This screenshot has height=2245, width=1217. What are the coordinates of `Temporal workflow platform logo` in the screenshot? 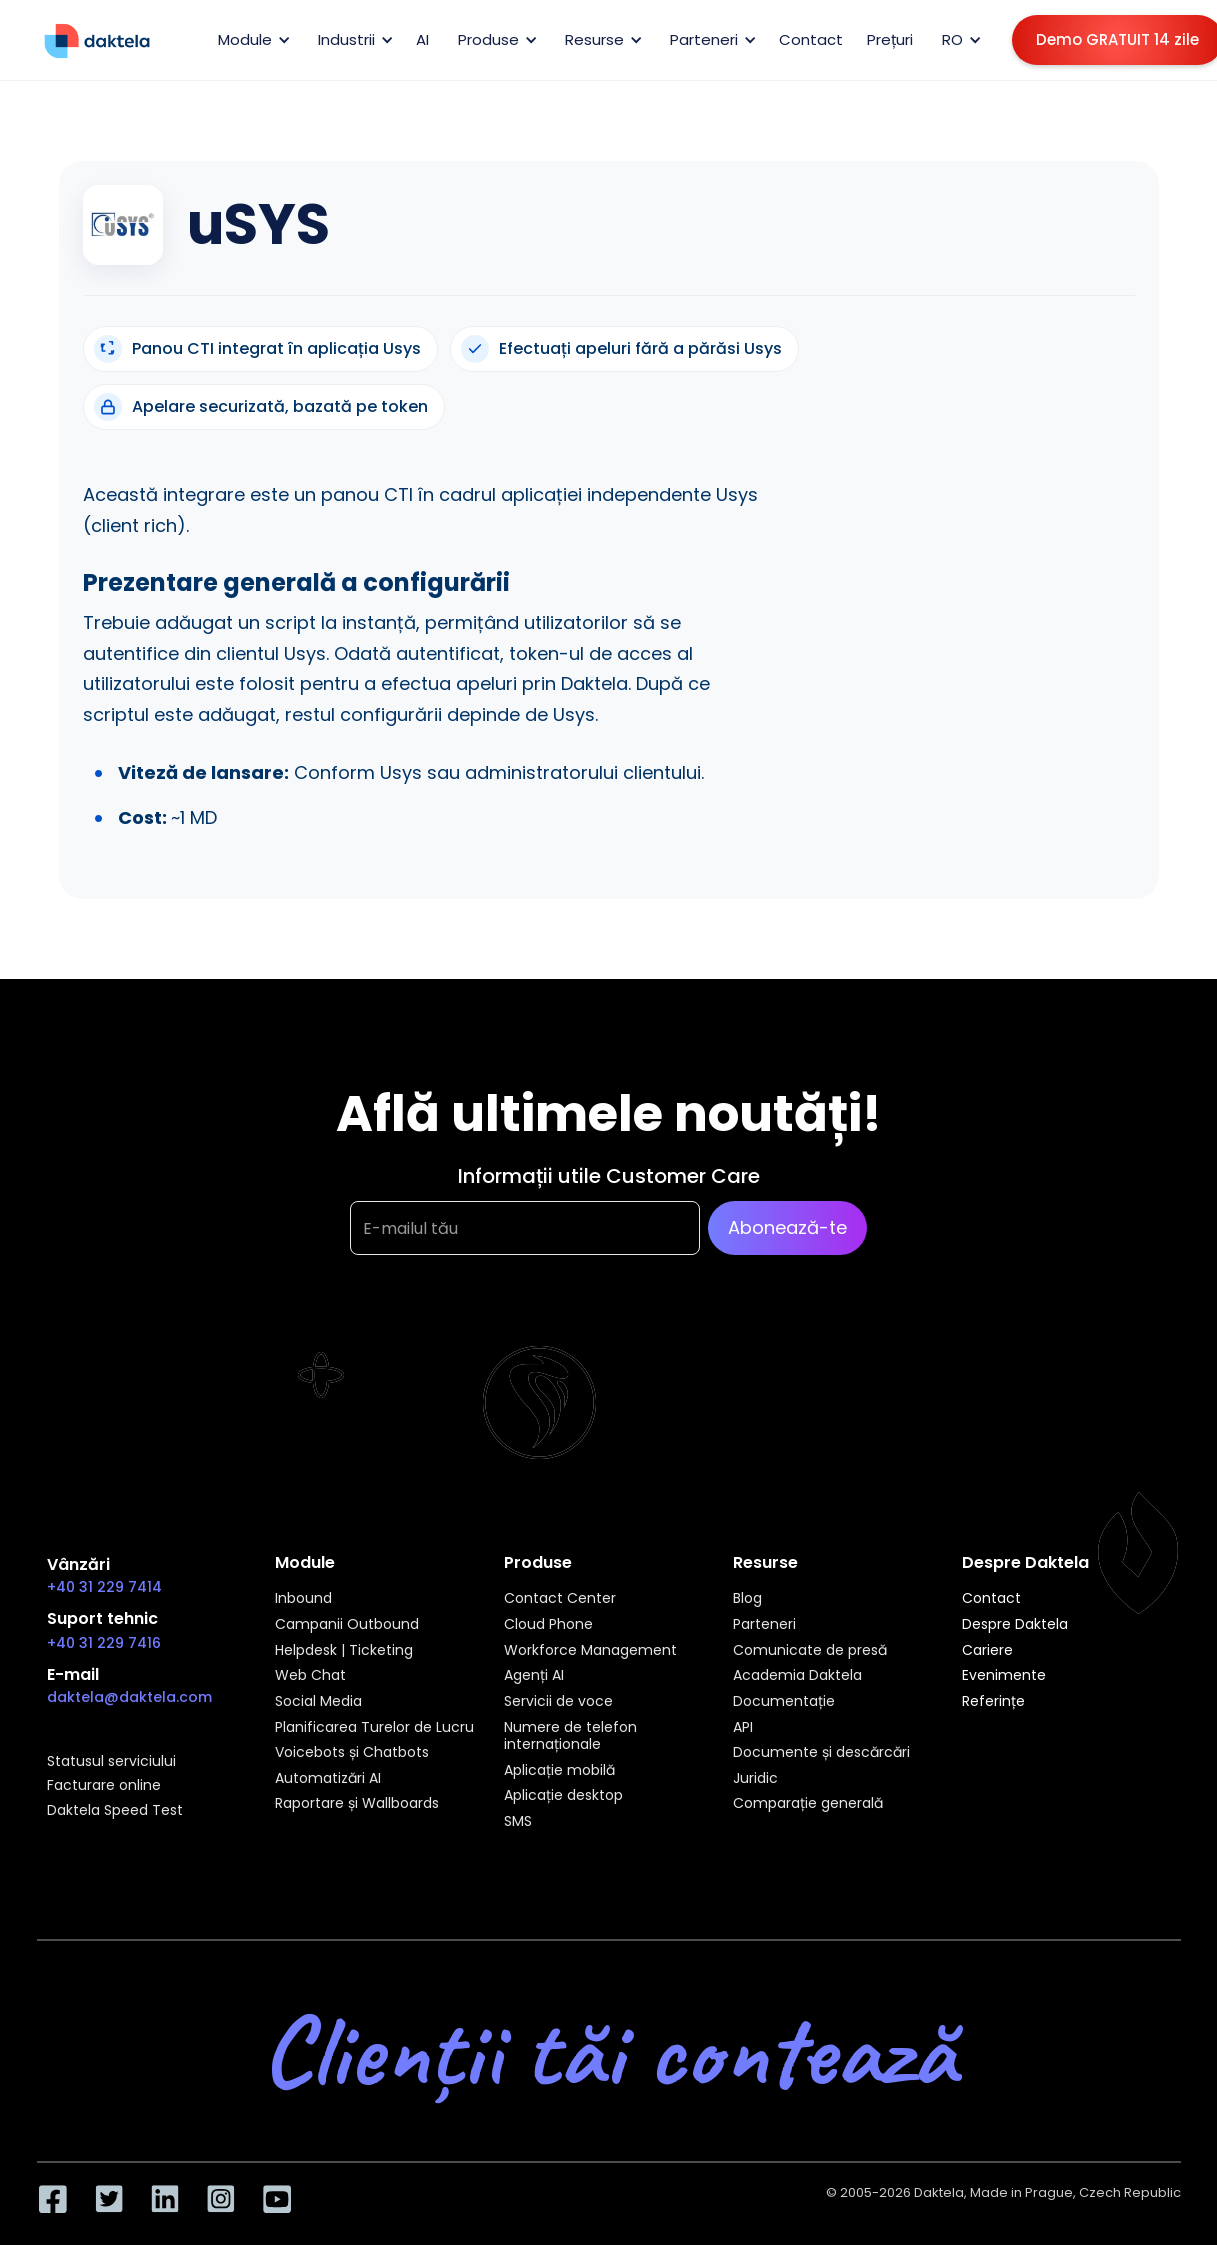 It's located at (321, 1375).